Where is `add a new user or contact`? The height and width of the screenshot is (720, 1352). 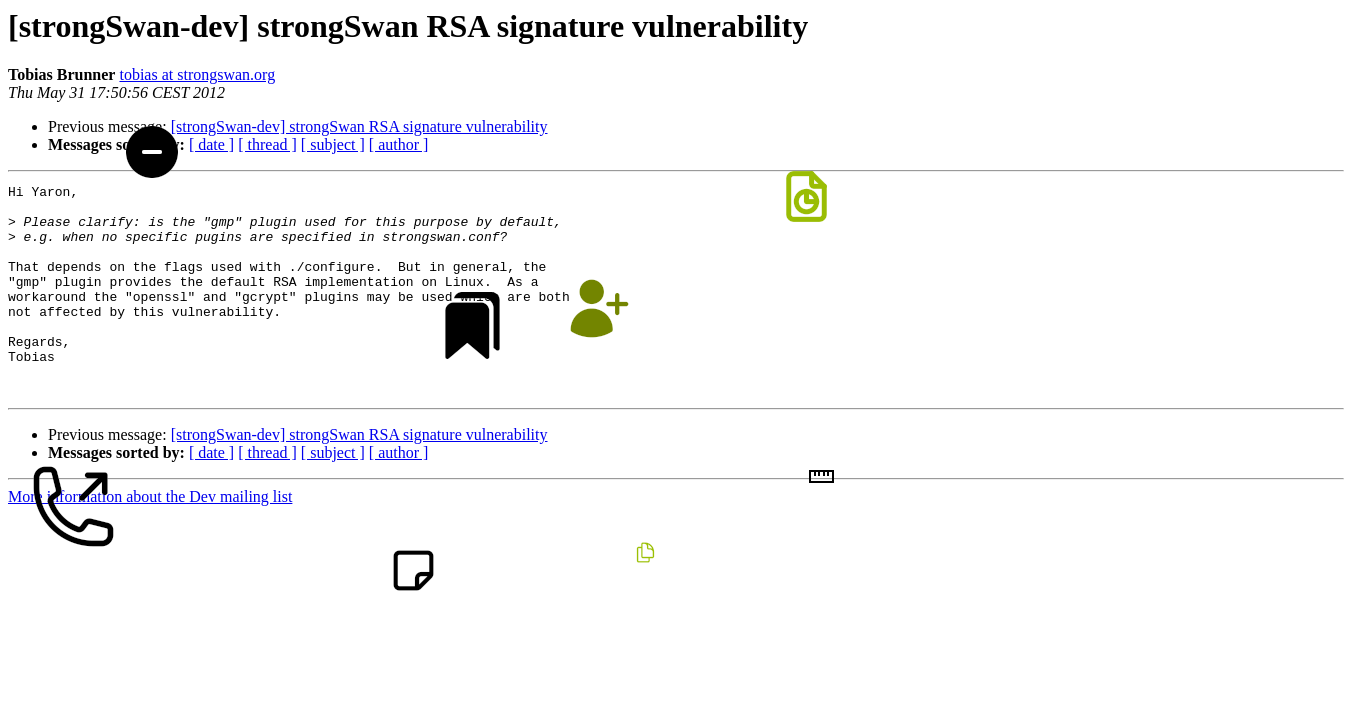
add a new user or contact is located at coordinates (599, 308).